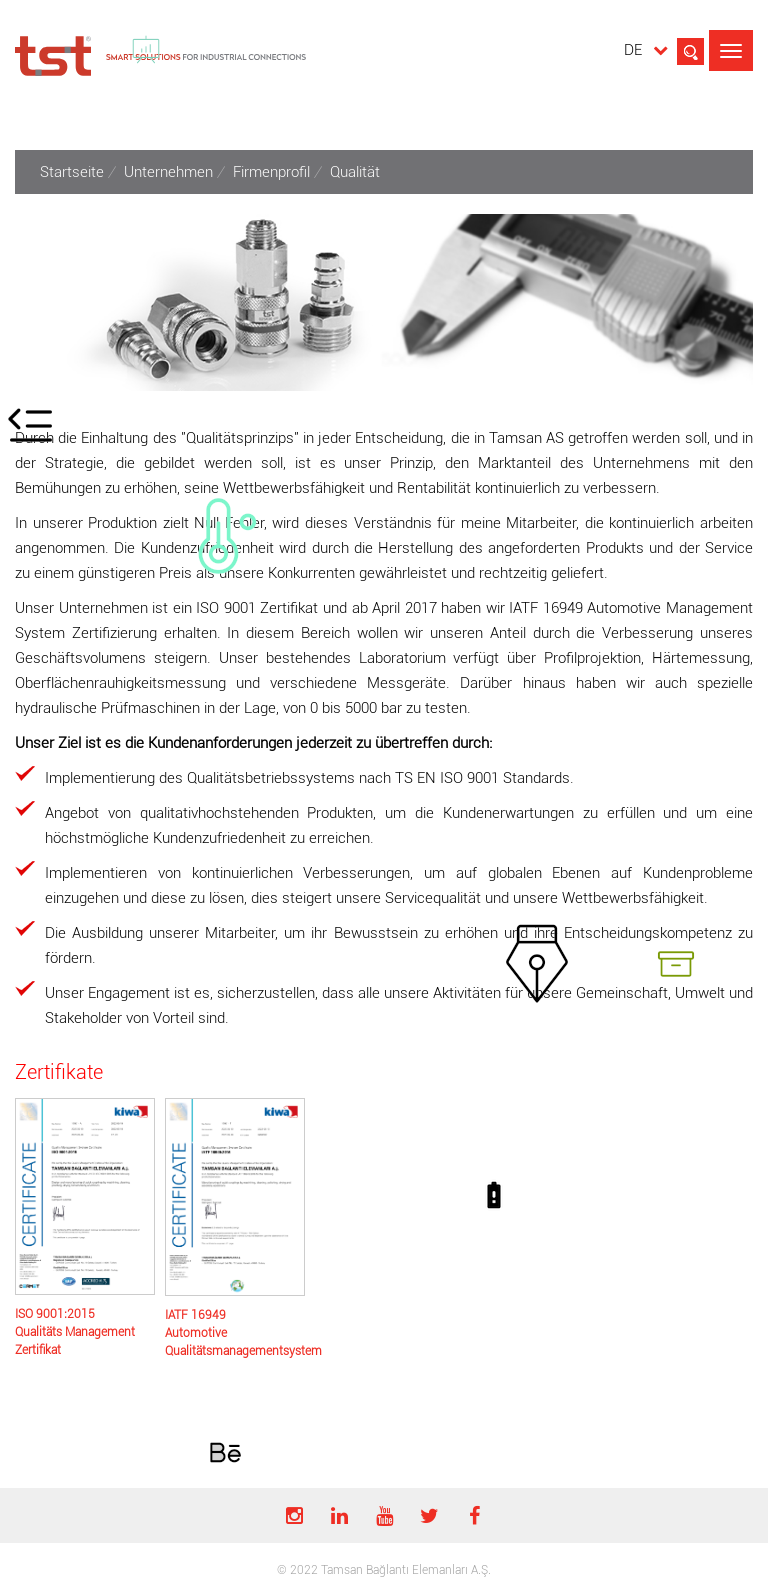 Image resolution: width=768 pixels, height=1588 pixels. Describe the element at coordinates (224, 1452) in the screenshot. I see `link to behance portfolio` at that location.